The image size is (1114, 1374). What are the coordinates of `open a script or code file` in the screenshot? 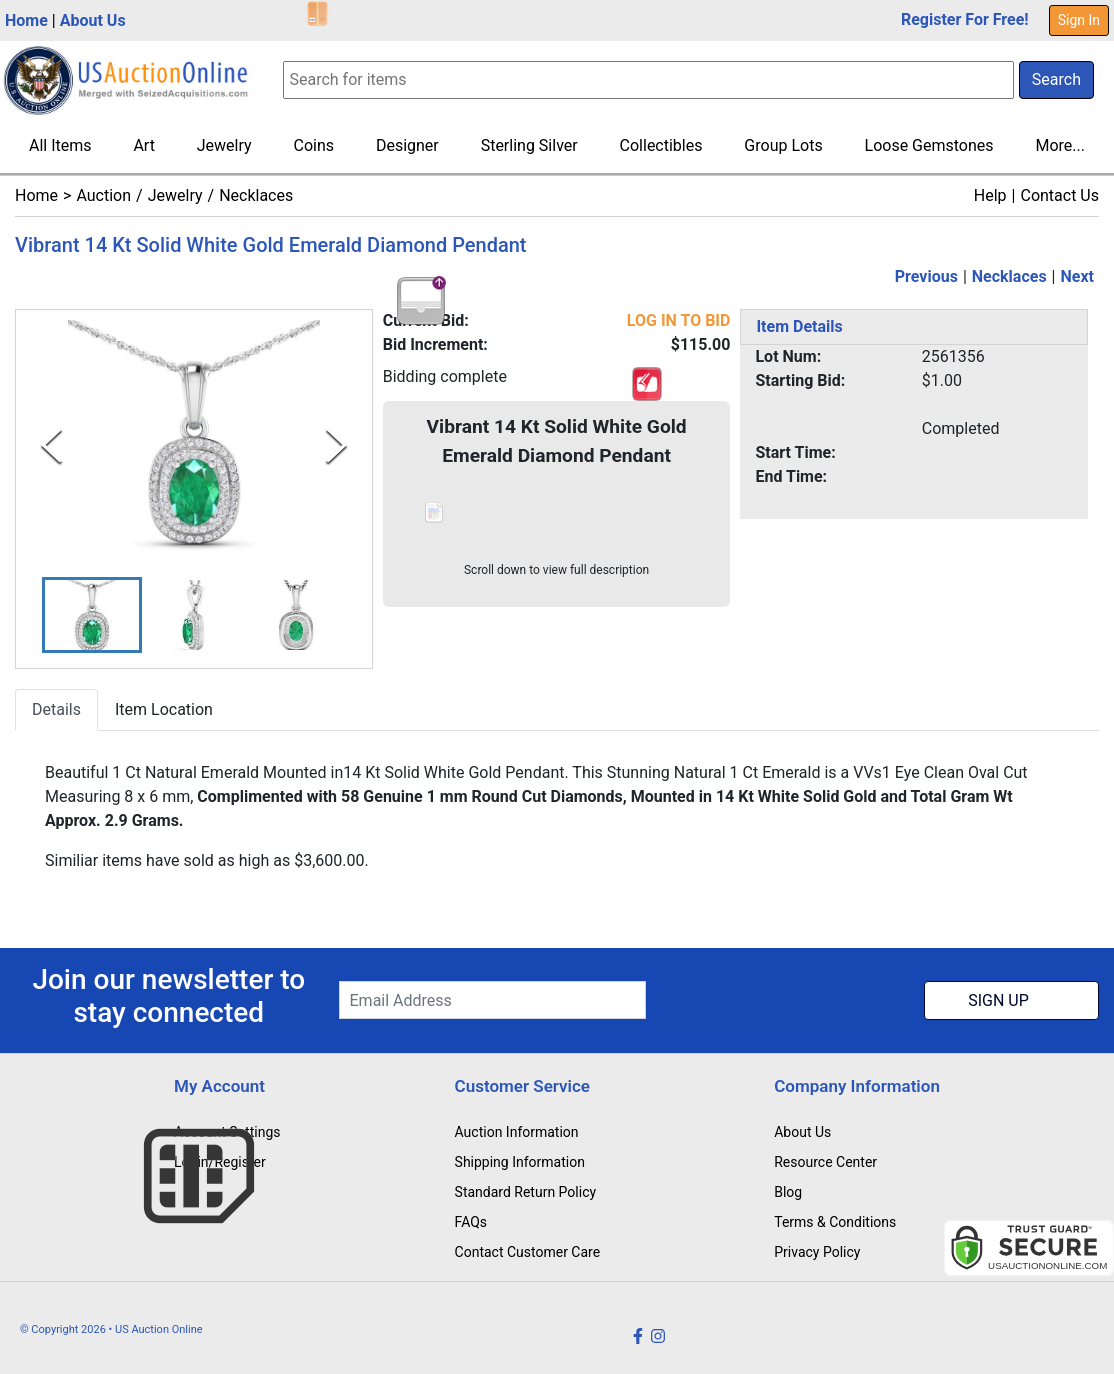 It's located at (434, 512).